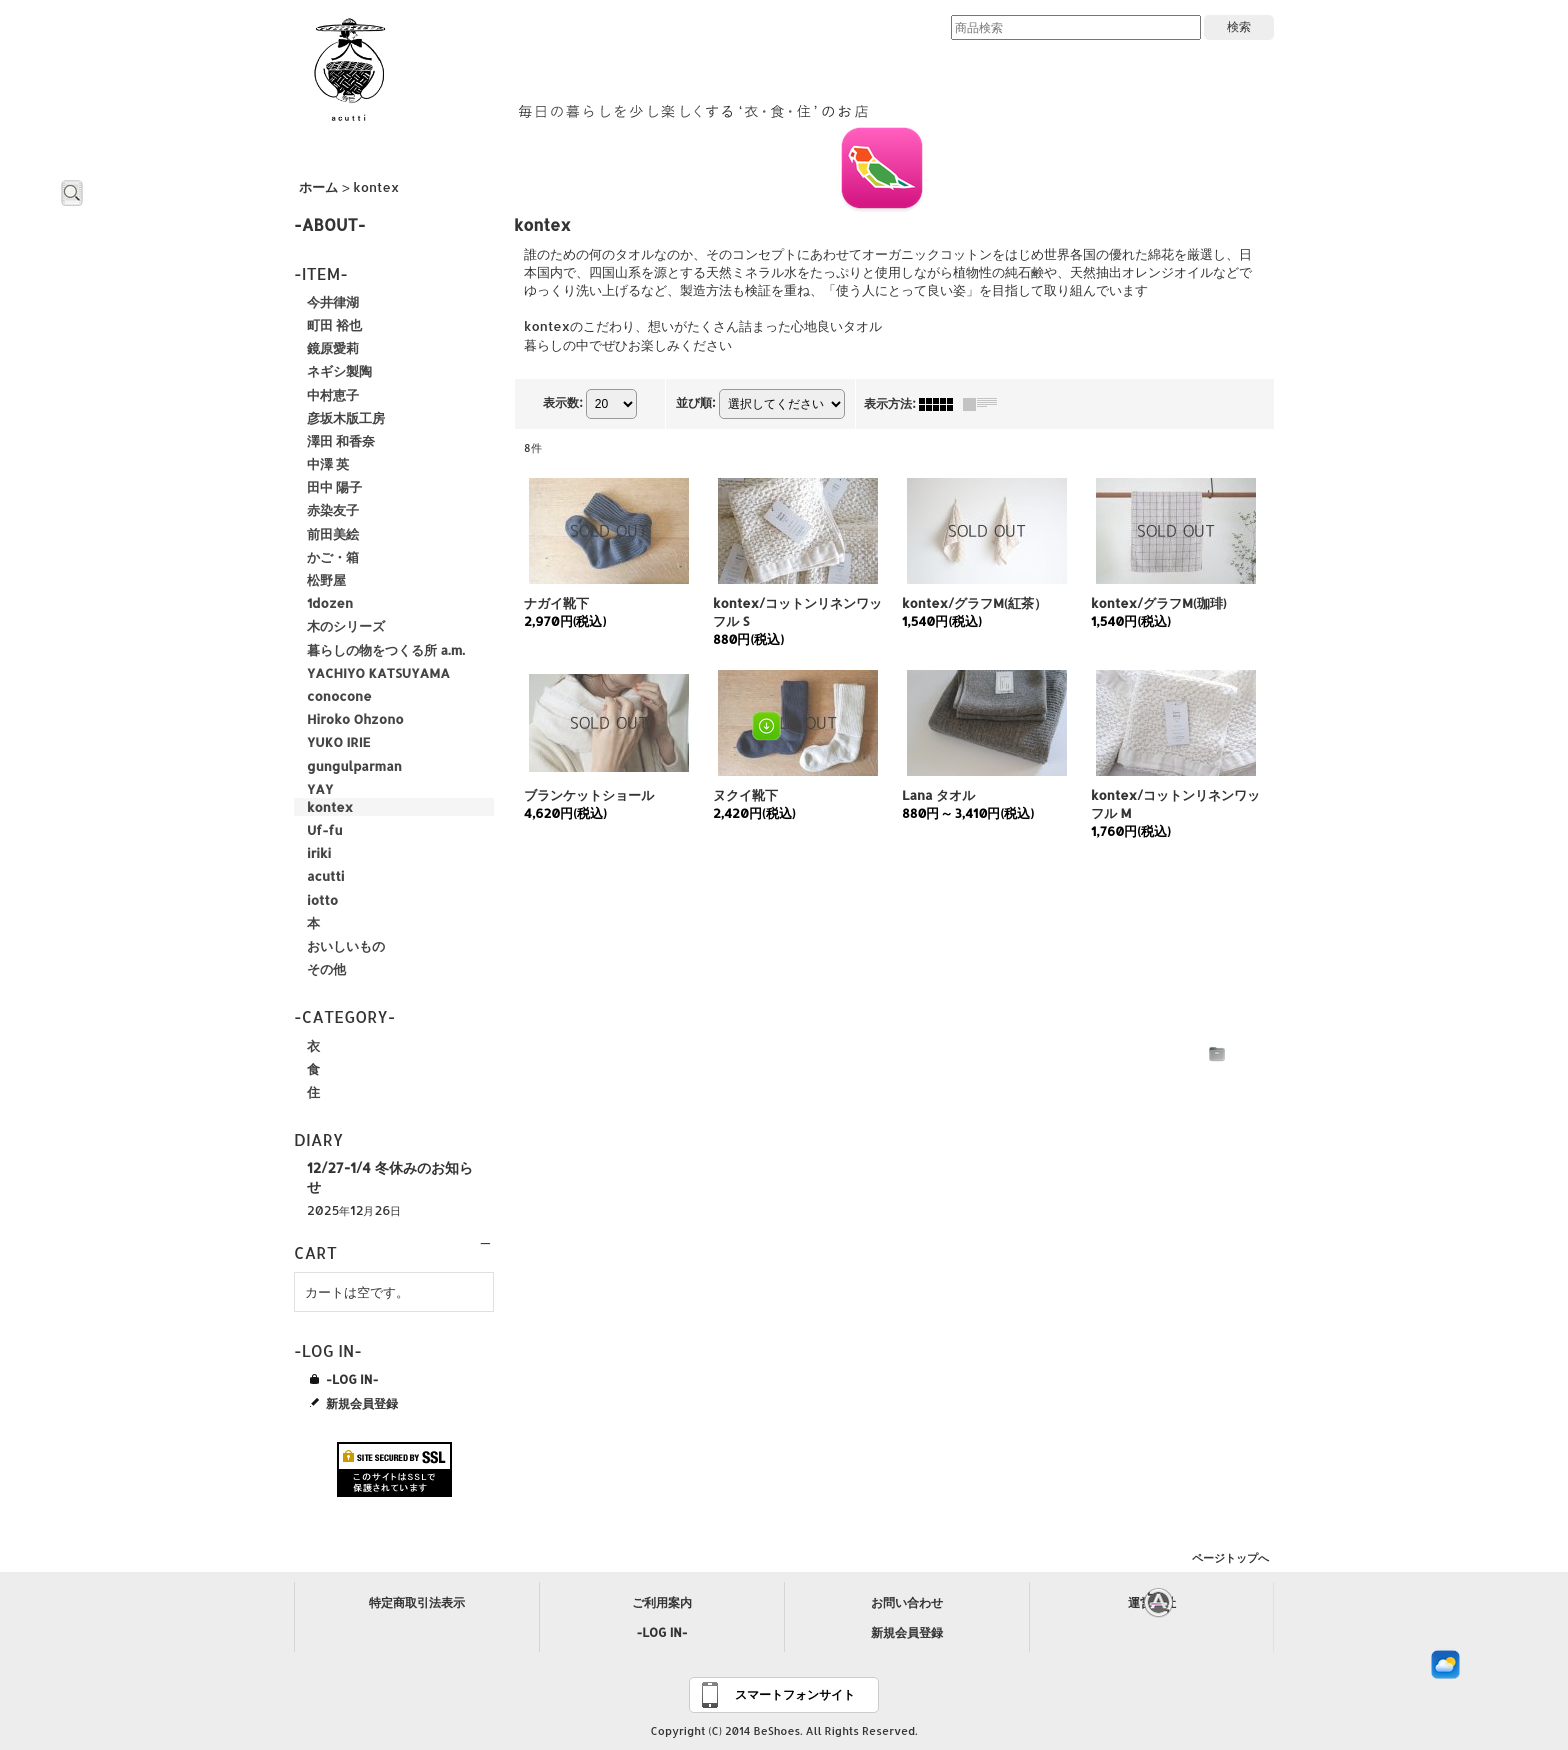 The width and height of the screenshot is (1568, 1750). Describe the element at coordinates (882, 168) in the screenshot. I see `open the alovoa dating app` at that location.